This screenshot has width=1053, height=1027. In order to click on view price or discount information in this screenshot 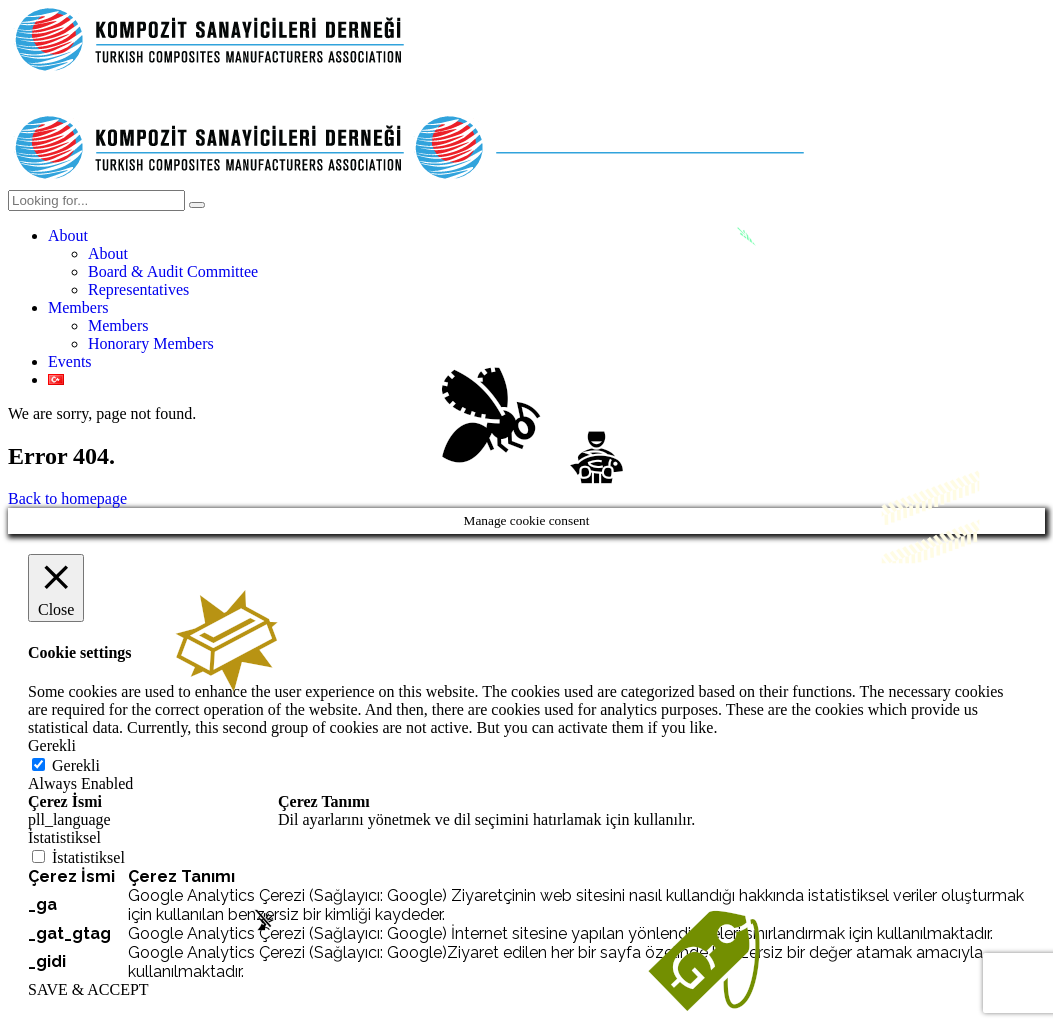, I will do `click(704, 961)`.